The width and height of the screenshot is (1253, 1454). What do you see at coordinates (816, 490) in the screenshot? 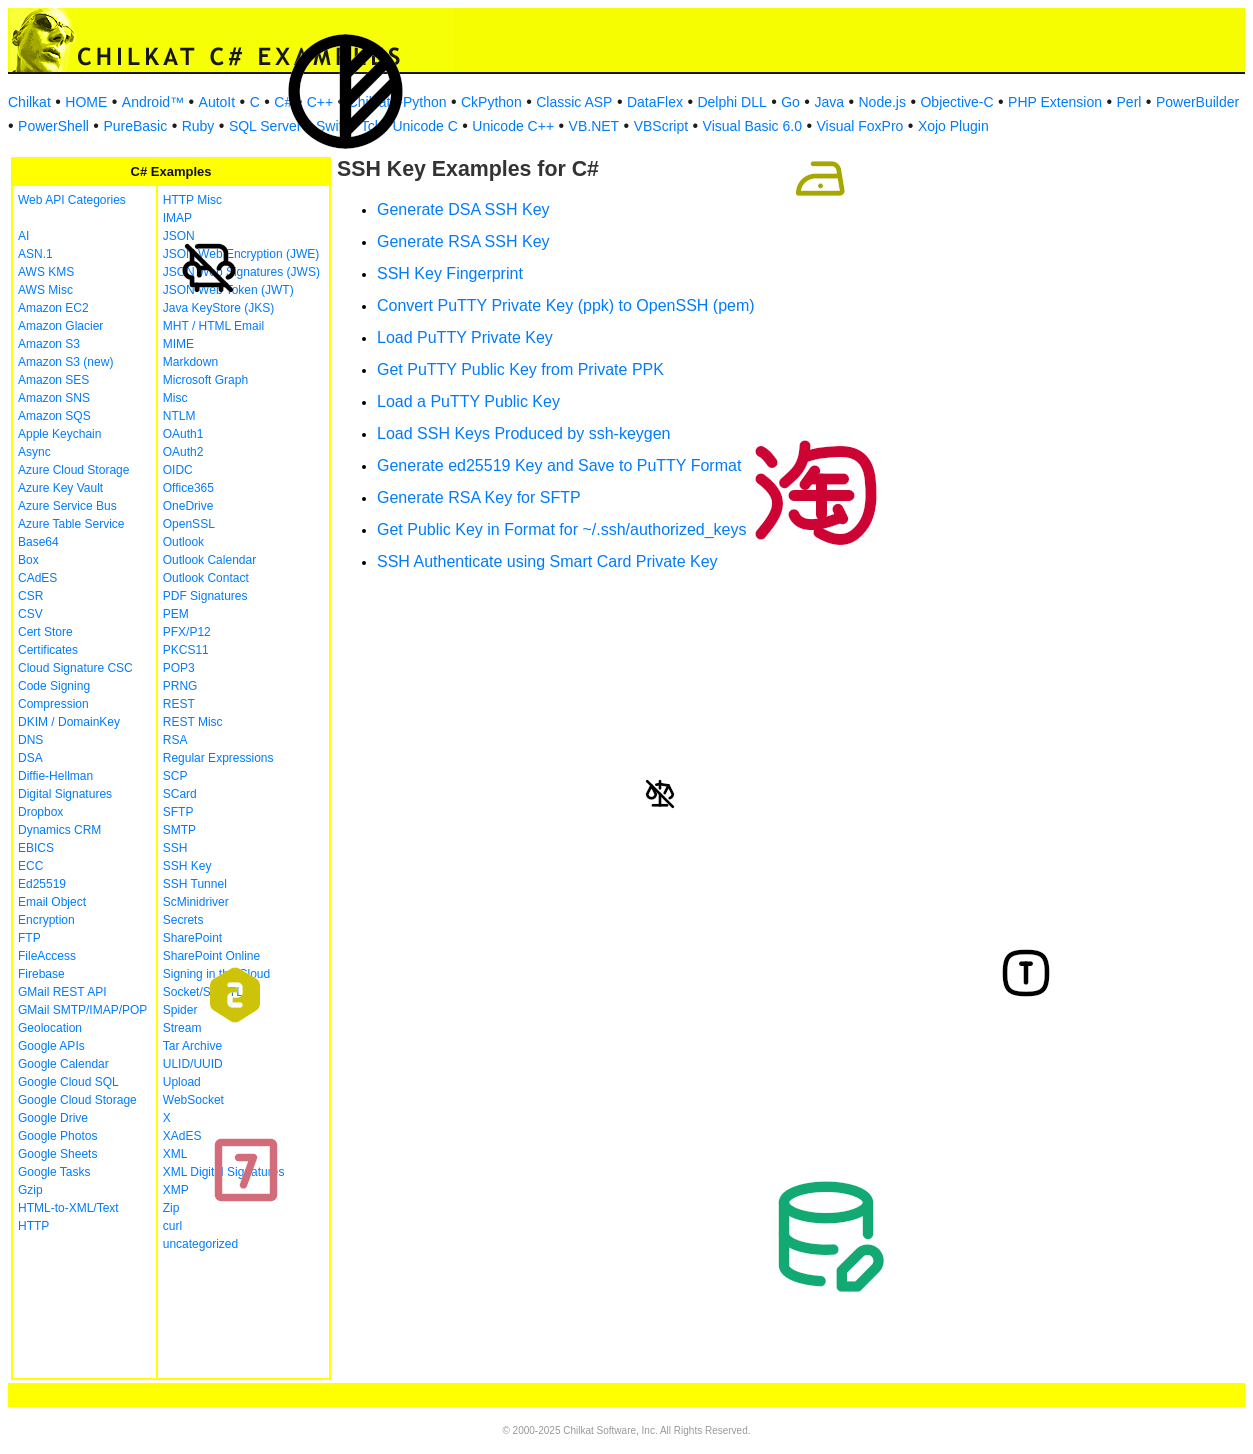
I see `open taobao shopping app` at bounding box center [816, 490].